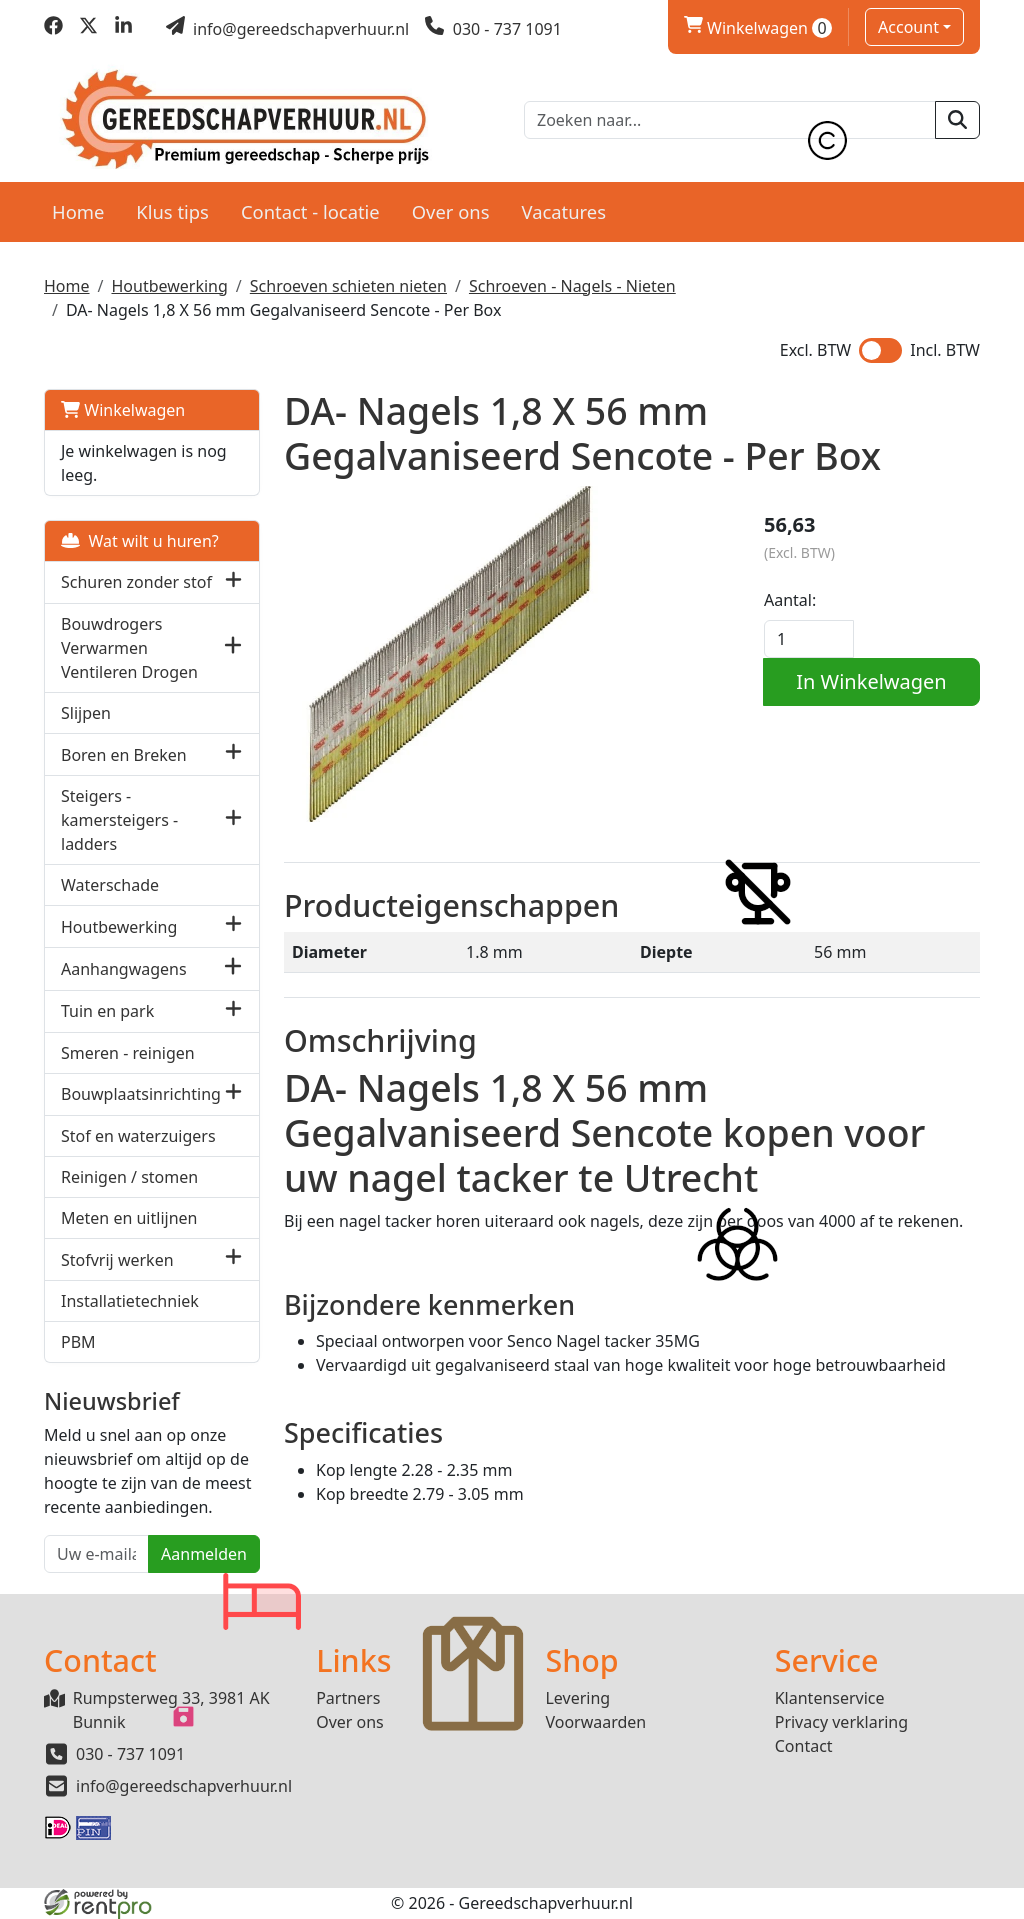 Image resolution: width=1024 pixels, height=1919 pixels. Describe the element at coordinates (758, 892) in the screenshot. I see `achievements or awards are disabled` at that location.